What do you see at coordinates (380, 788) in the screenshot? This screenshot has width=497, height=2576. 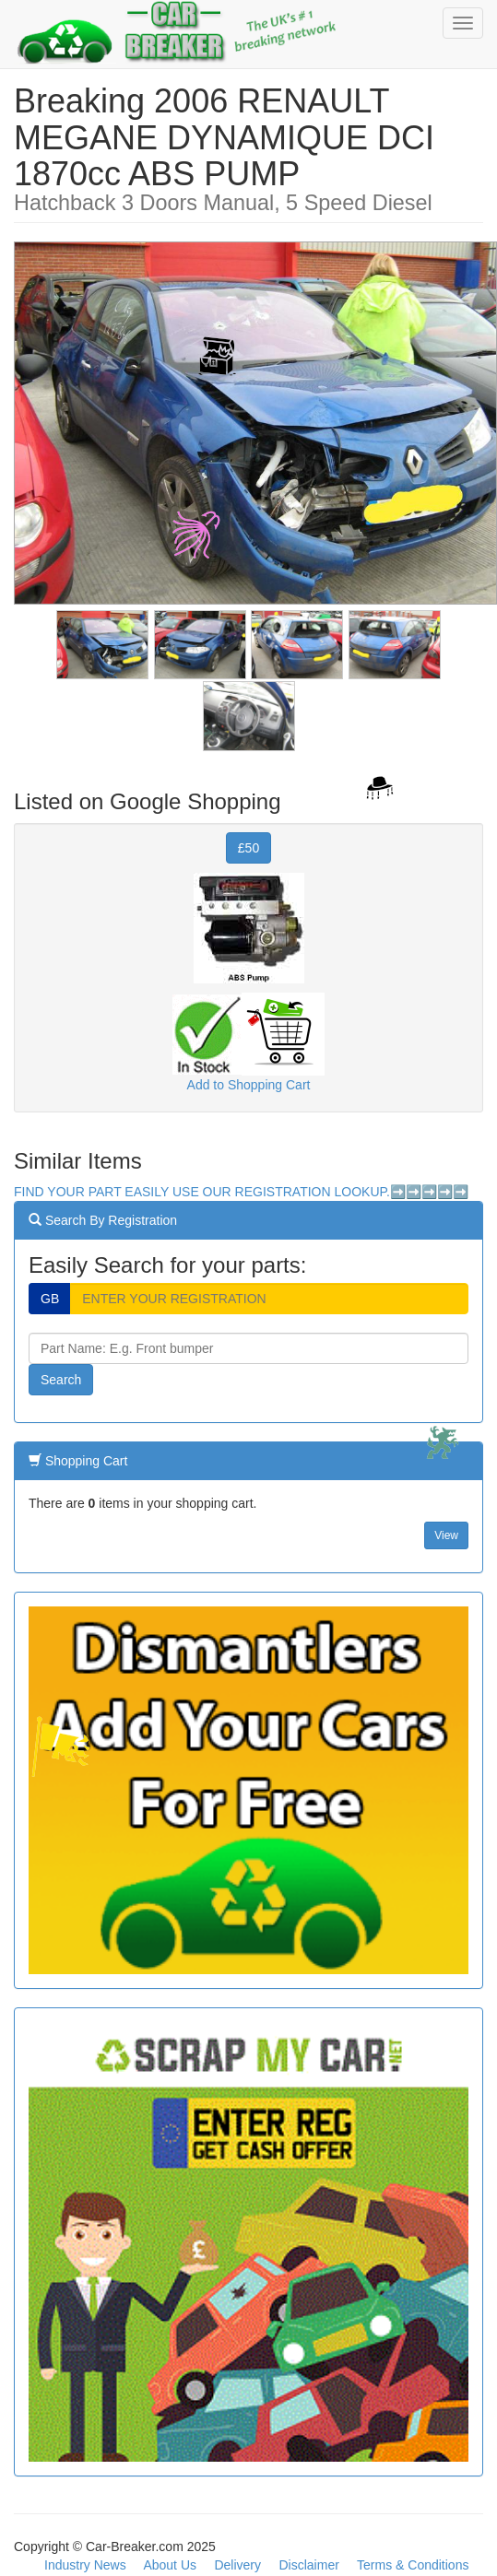 I see `select australian or outback themed character` at bounding box center [380, 788].